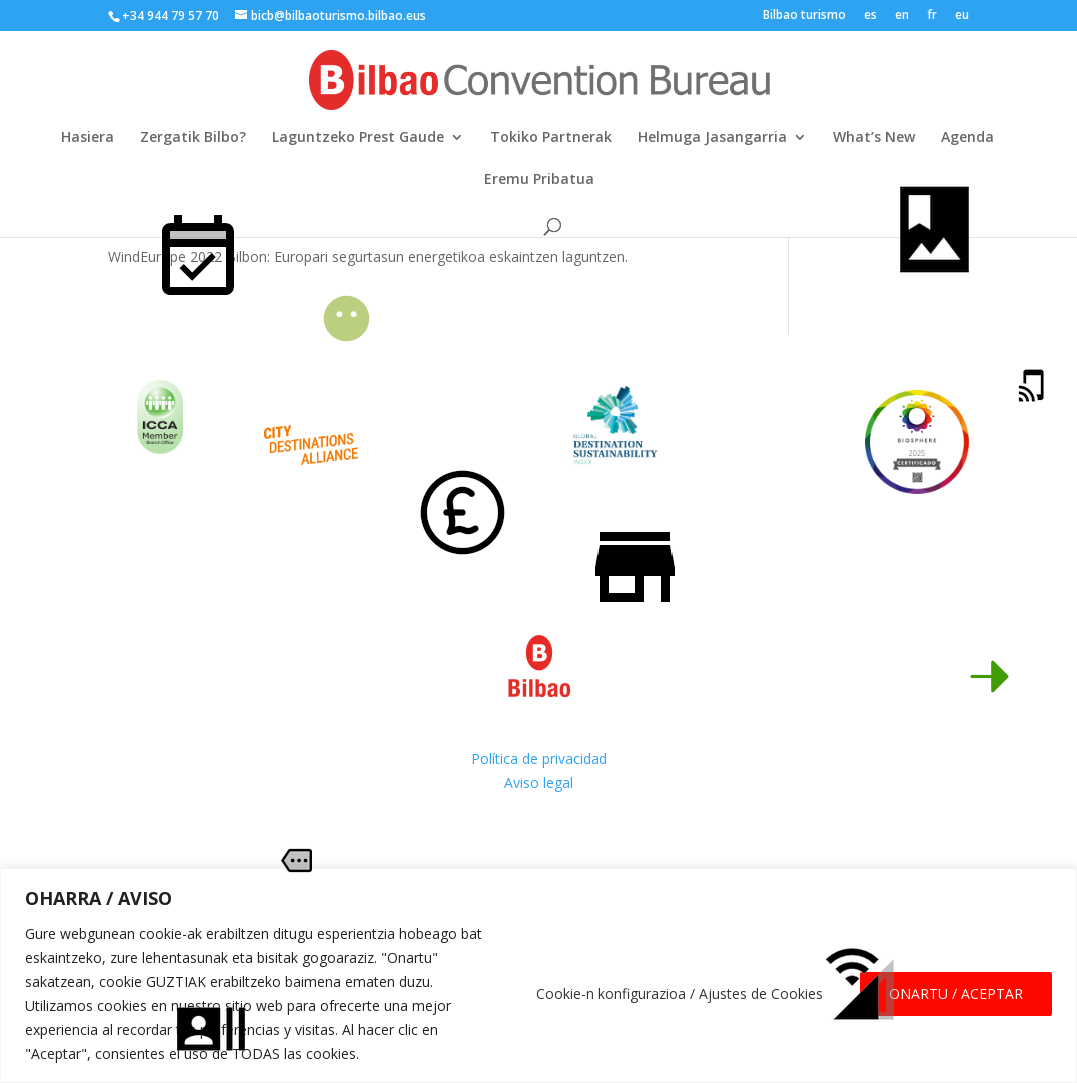 The height and width of the screenshot is (1083, 1077). I want to click on navigate to the next item or screen, so click(989, 676).